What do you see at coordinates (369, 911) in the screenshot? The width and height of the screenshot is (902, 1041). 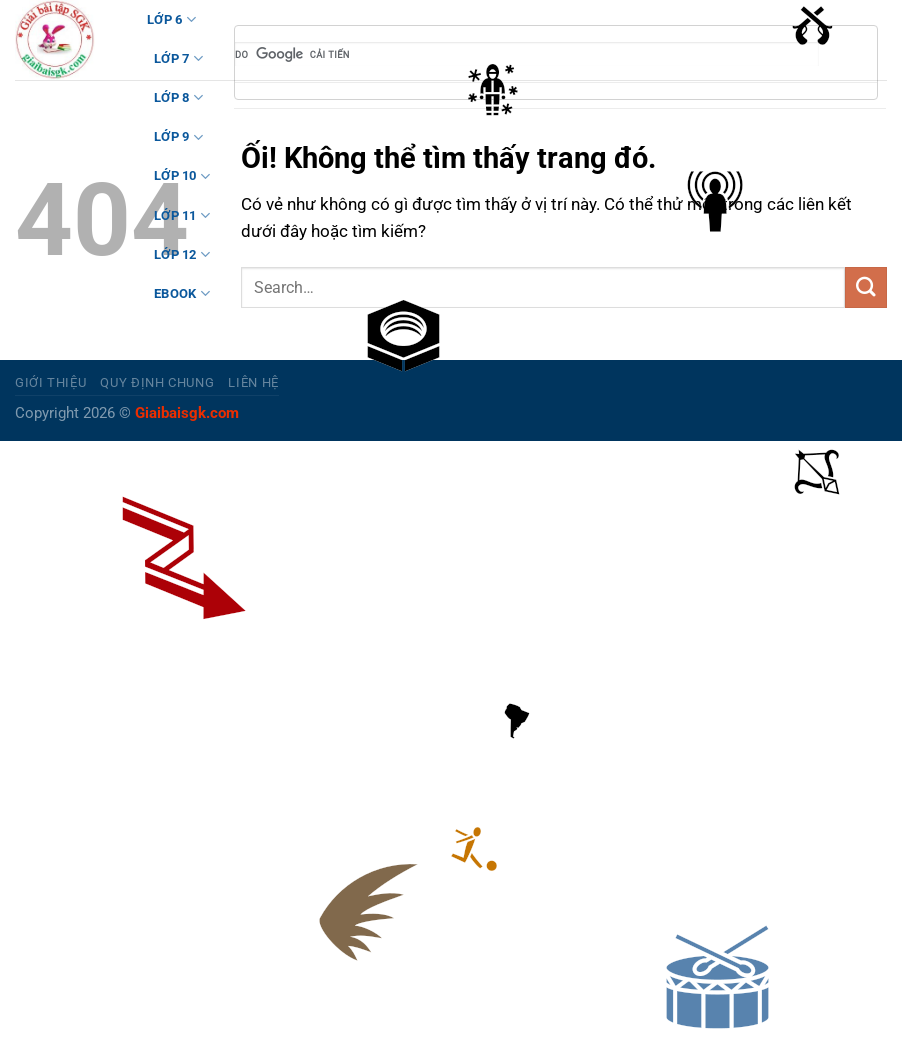 I see `indicates a flying or aerial ability in a game` at bounding box center [369, 911].